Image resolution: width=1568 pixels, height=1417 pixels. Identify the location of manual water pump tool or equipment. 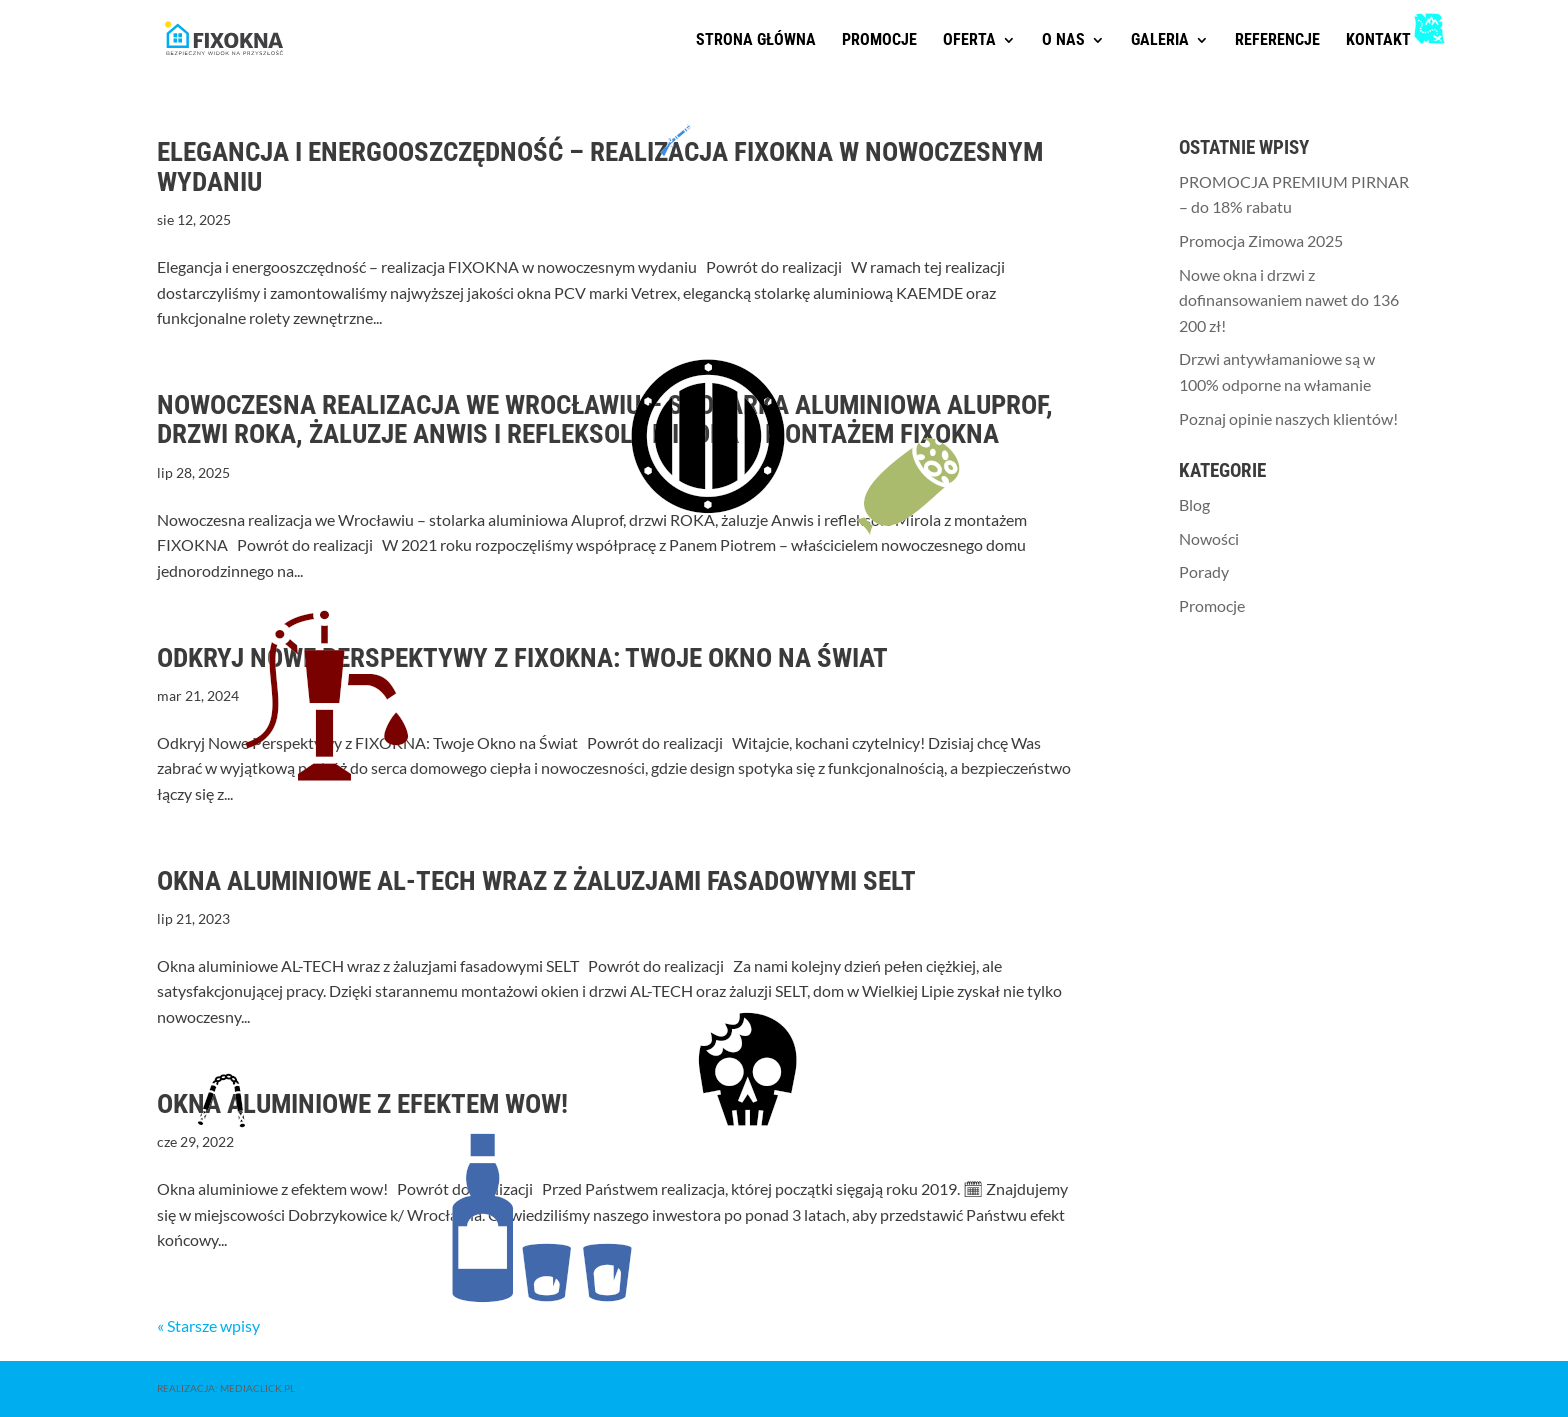
(324, 694).